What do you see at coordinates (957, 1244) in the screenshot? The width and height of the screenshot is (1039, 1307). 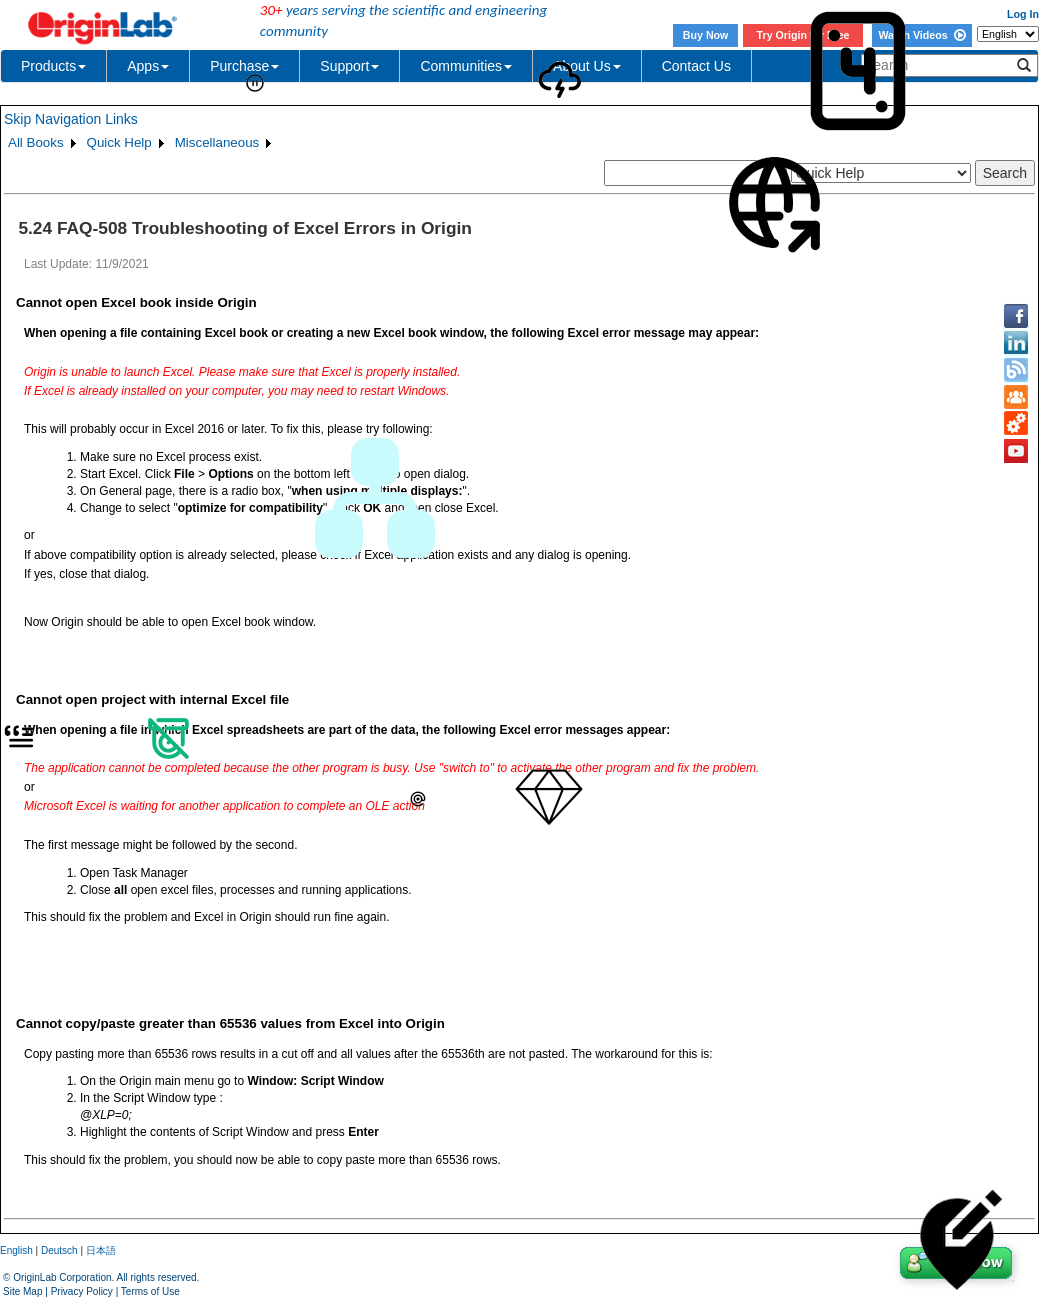 I see `edit a saved location` at bounding box center [957, 1244].